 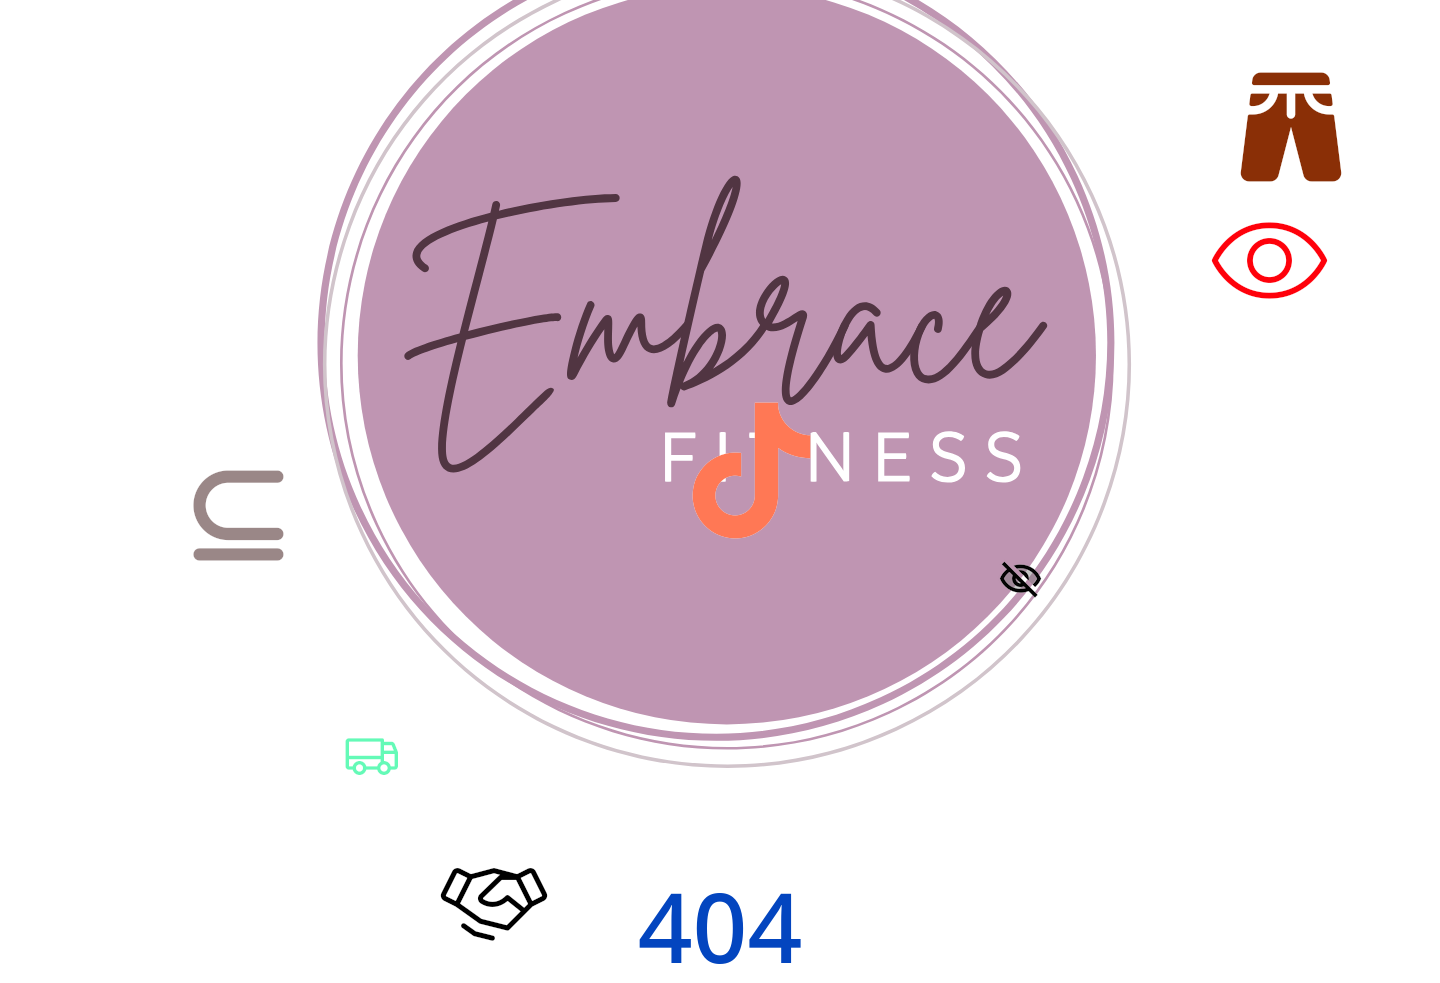 What do you see at coordinates (370, 754) in the screenshot?
I see `track your delivery status` at bounding box center [370, 754].